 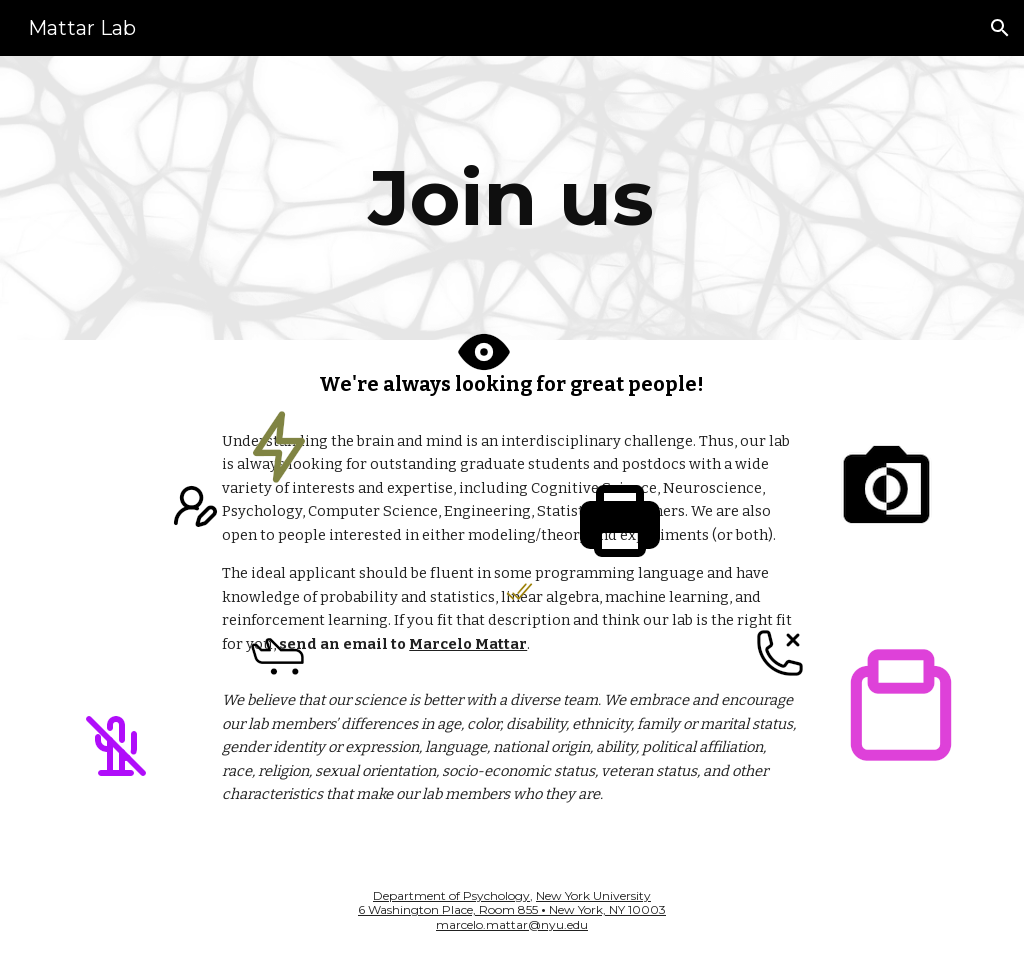 What do you see at coordinates (116, 746) in the screenshot?
I see `disable desert or arid climate mode` at bounding box center [116, 746].